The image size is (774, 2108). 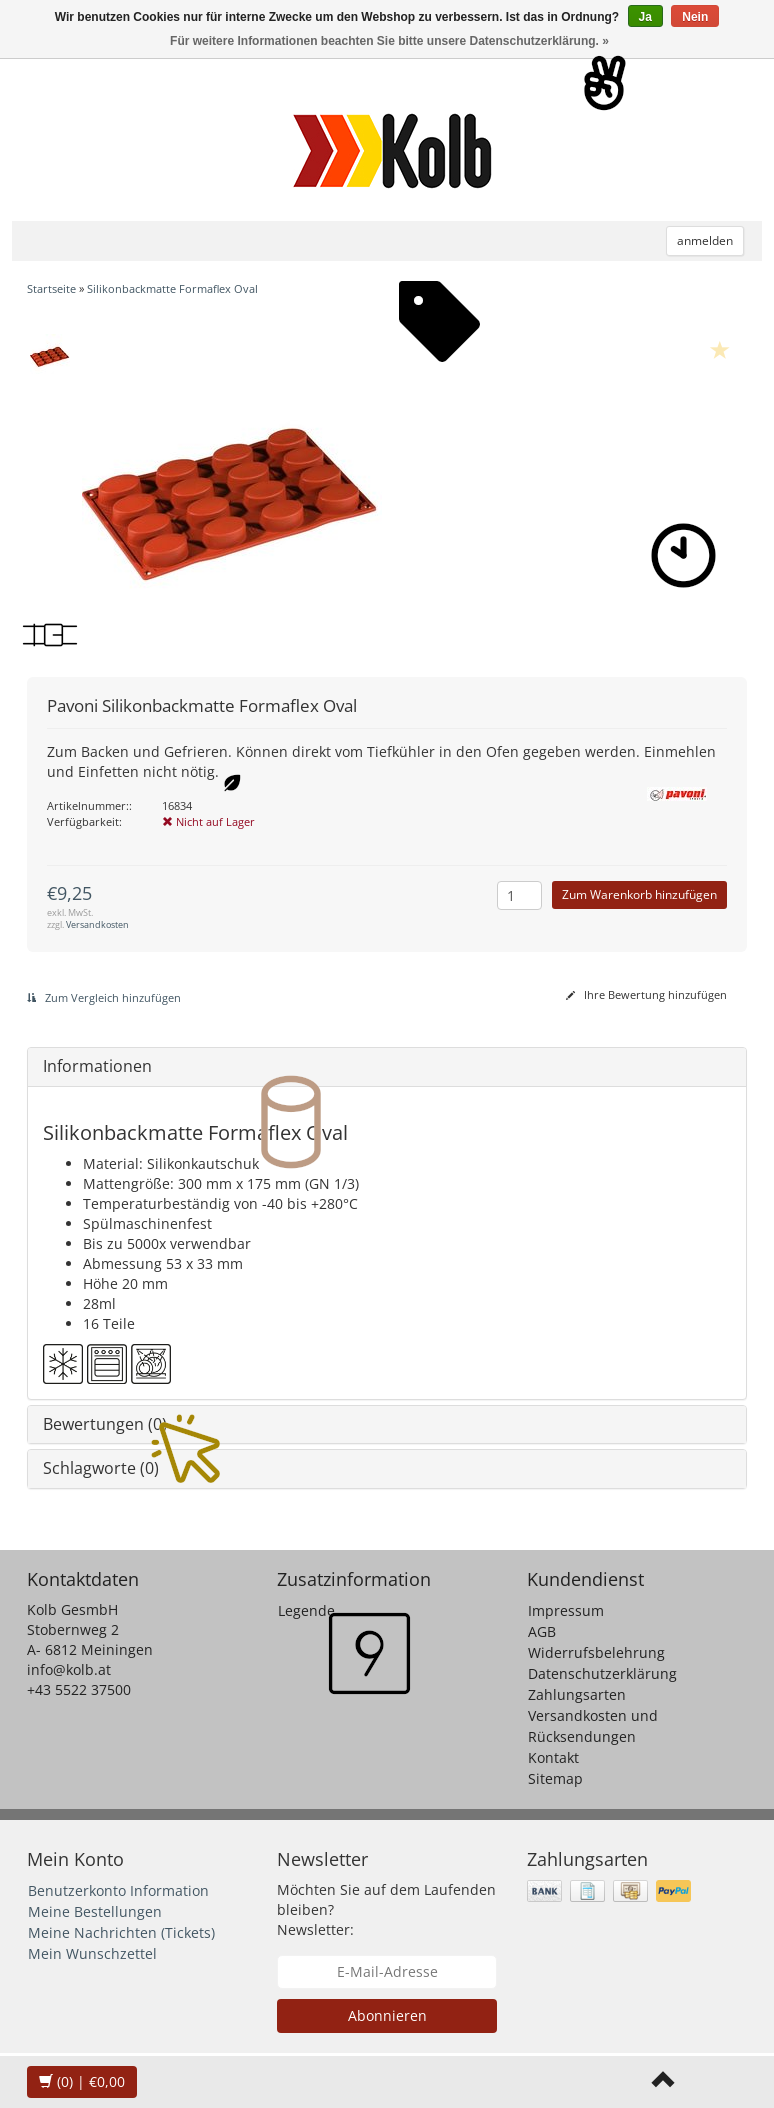 What do you see at coordinates (189, 1452) in the screenshot?
I see `click or tap to interact` at bounding box center [189, 1452].